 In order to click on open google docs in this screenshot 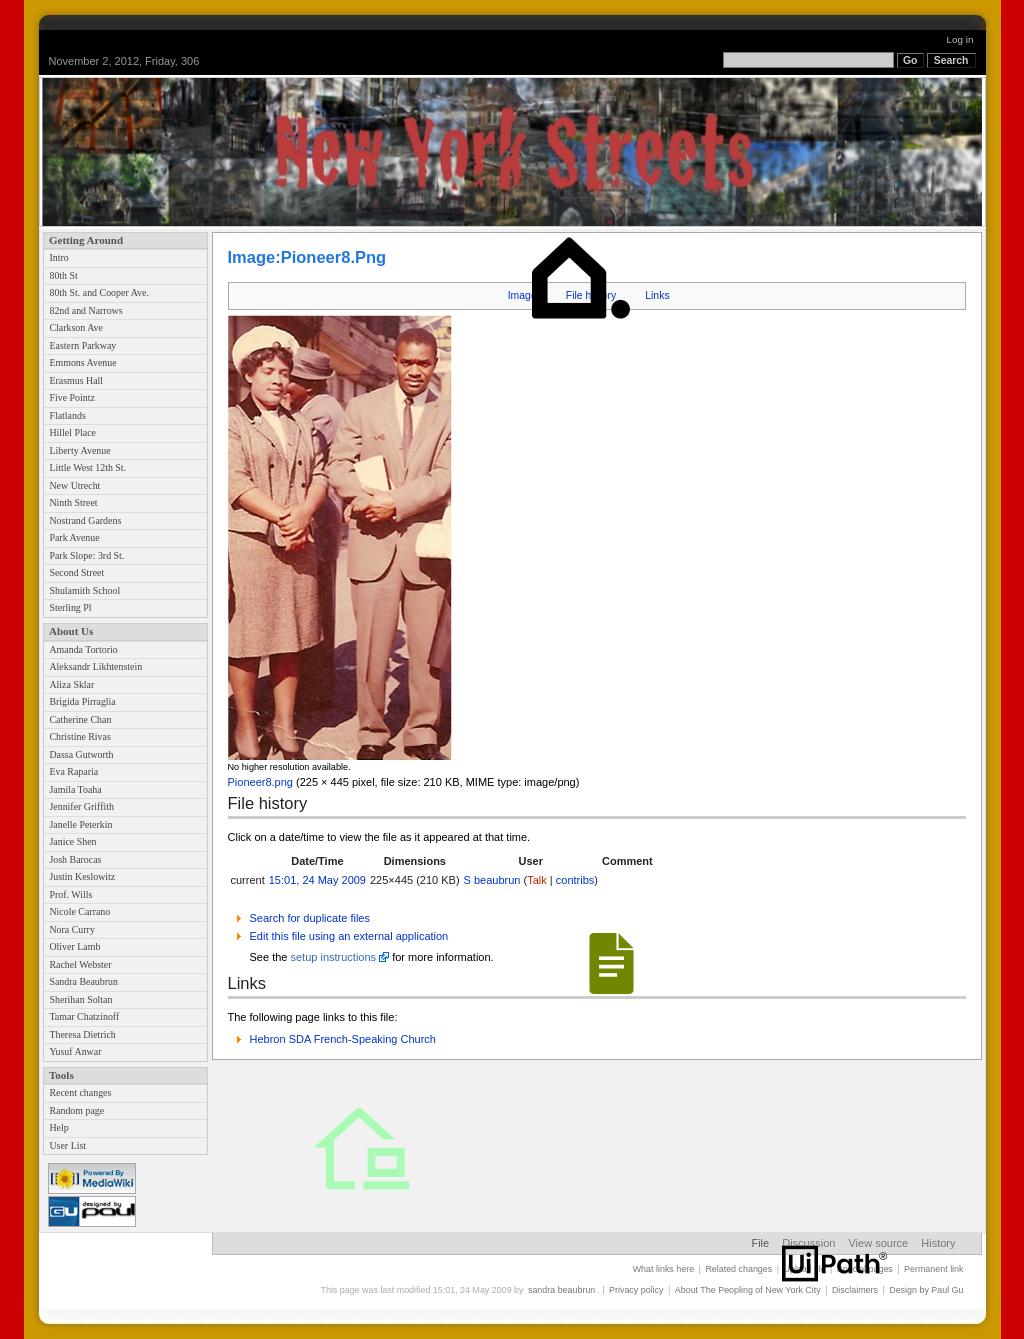, I will do `click(611, 963)`.